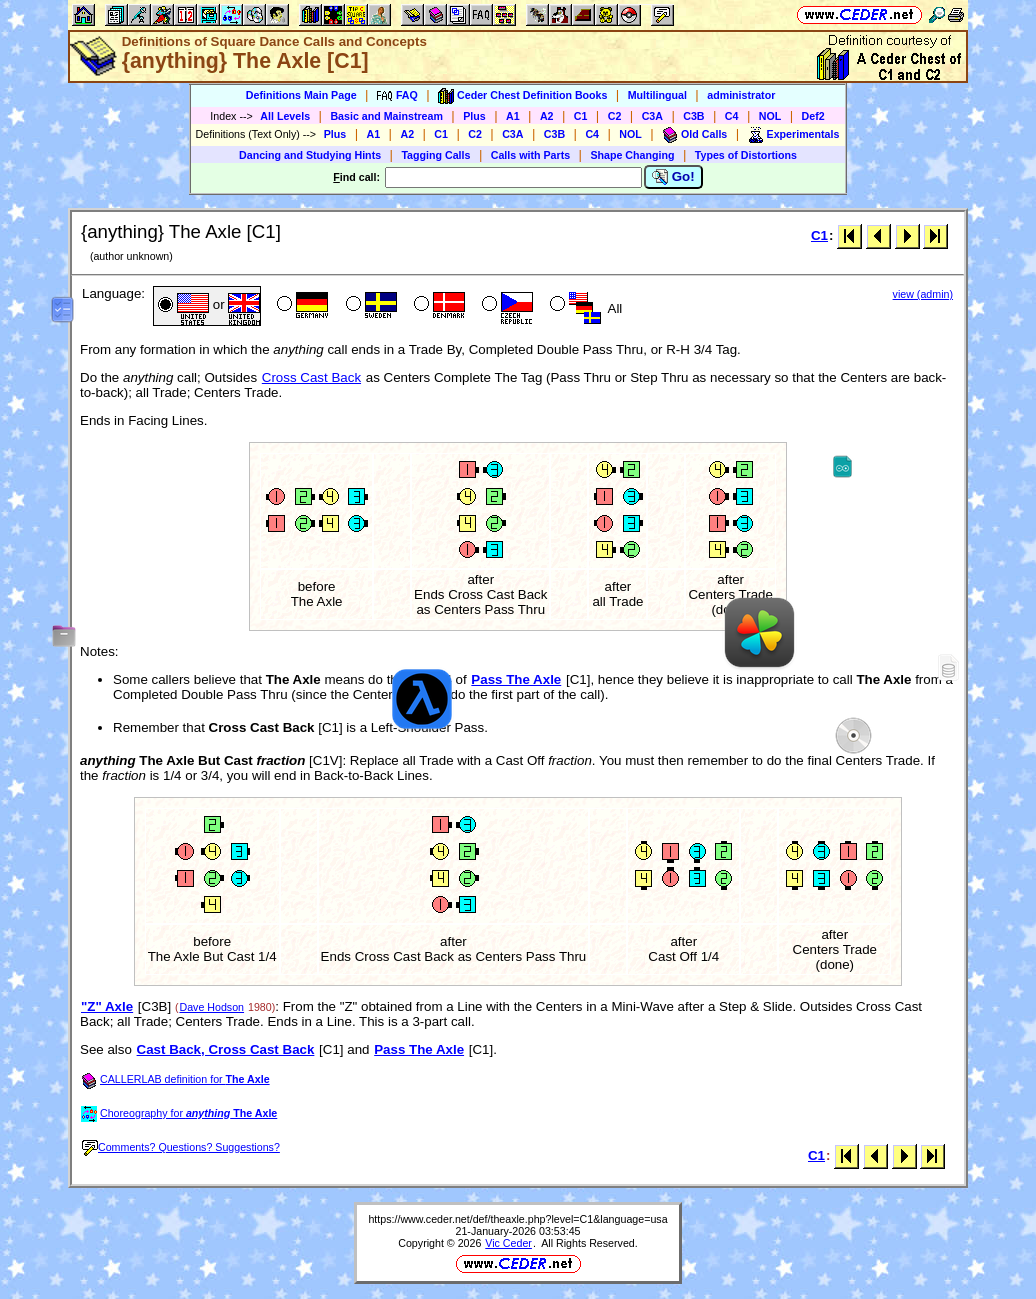  Describe the element at coordinates (759, 632) in the screenshot. I see `launch playonlinux to run windows applications` at that location.